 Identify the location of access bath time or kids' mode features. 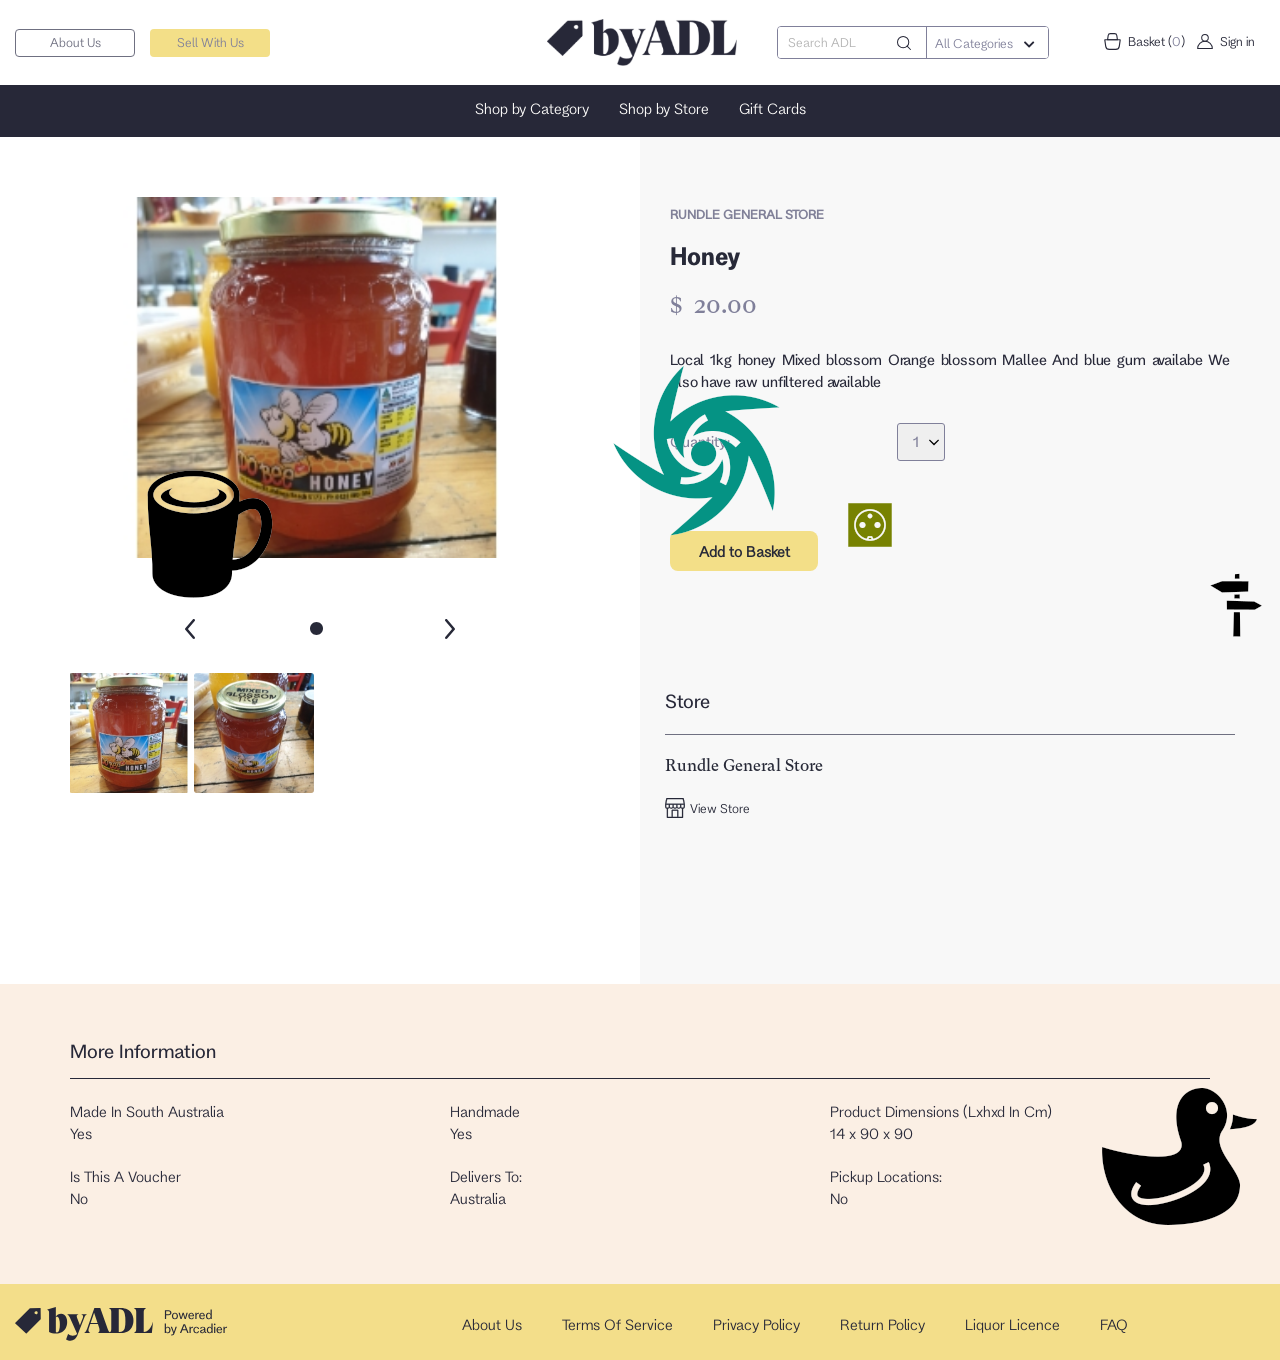
(1179, 1156).